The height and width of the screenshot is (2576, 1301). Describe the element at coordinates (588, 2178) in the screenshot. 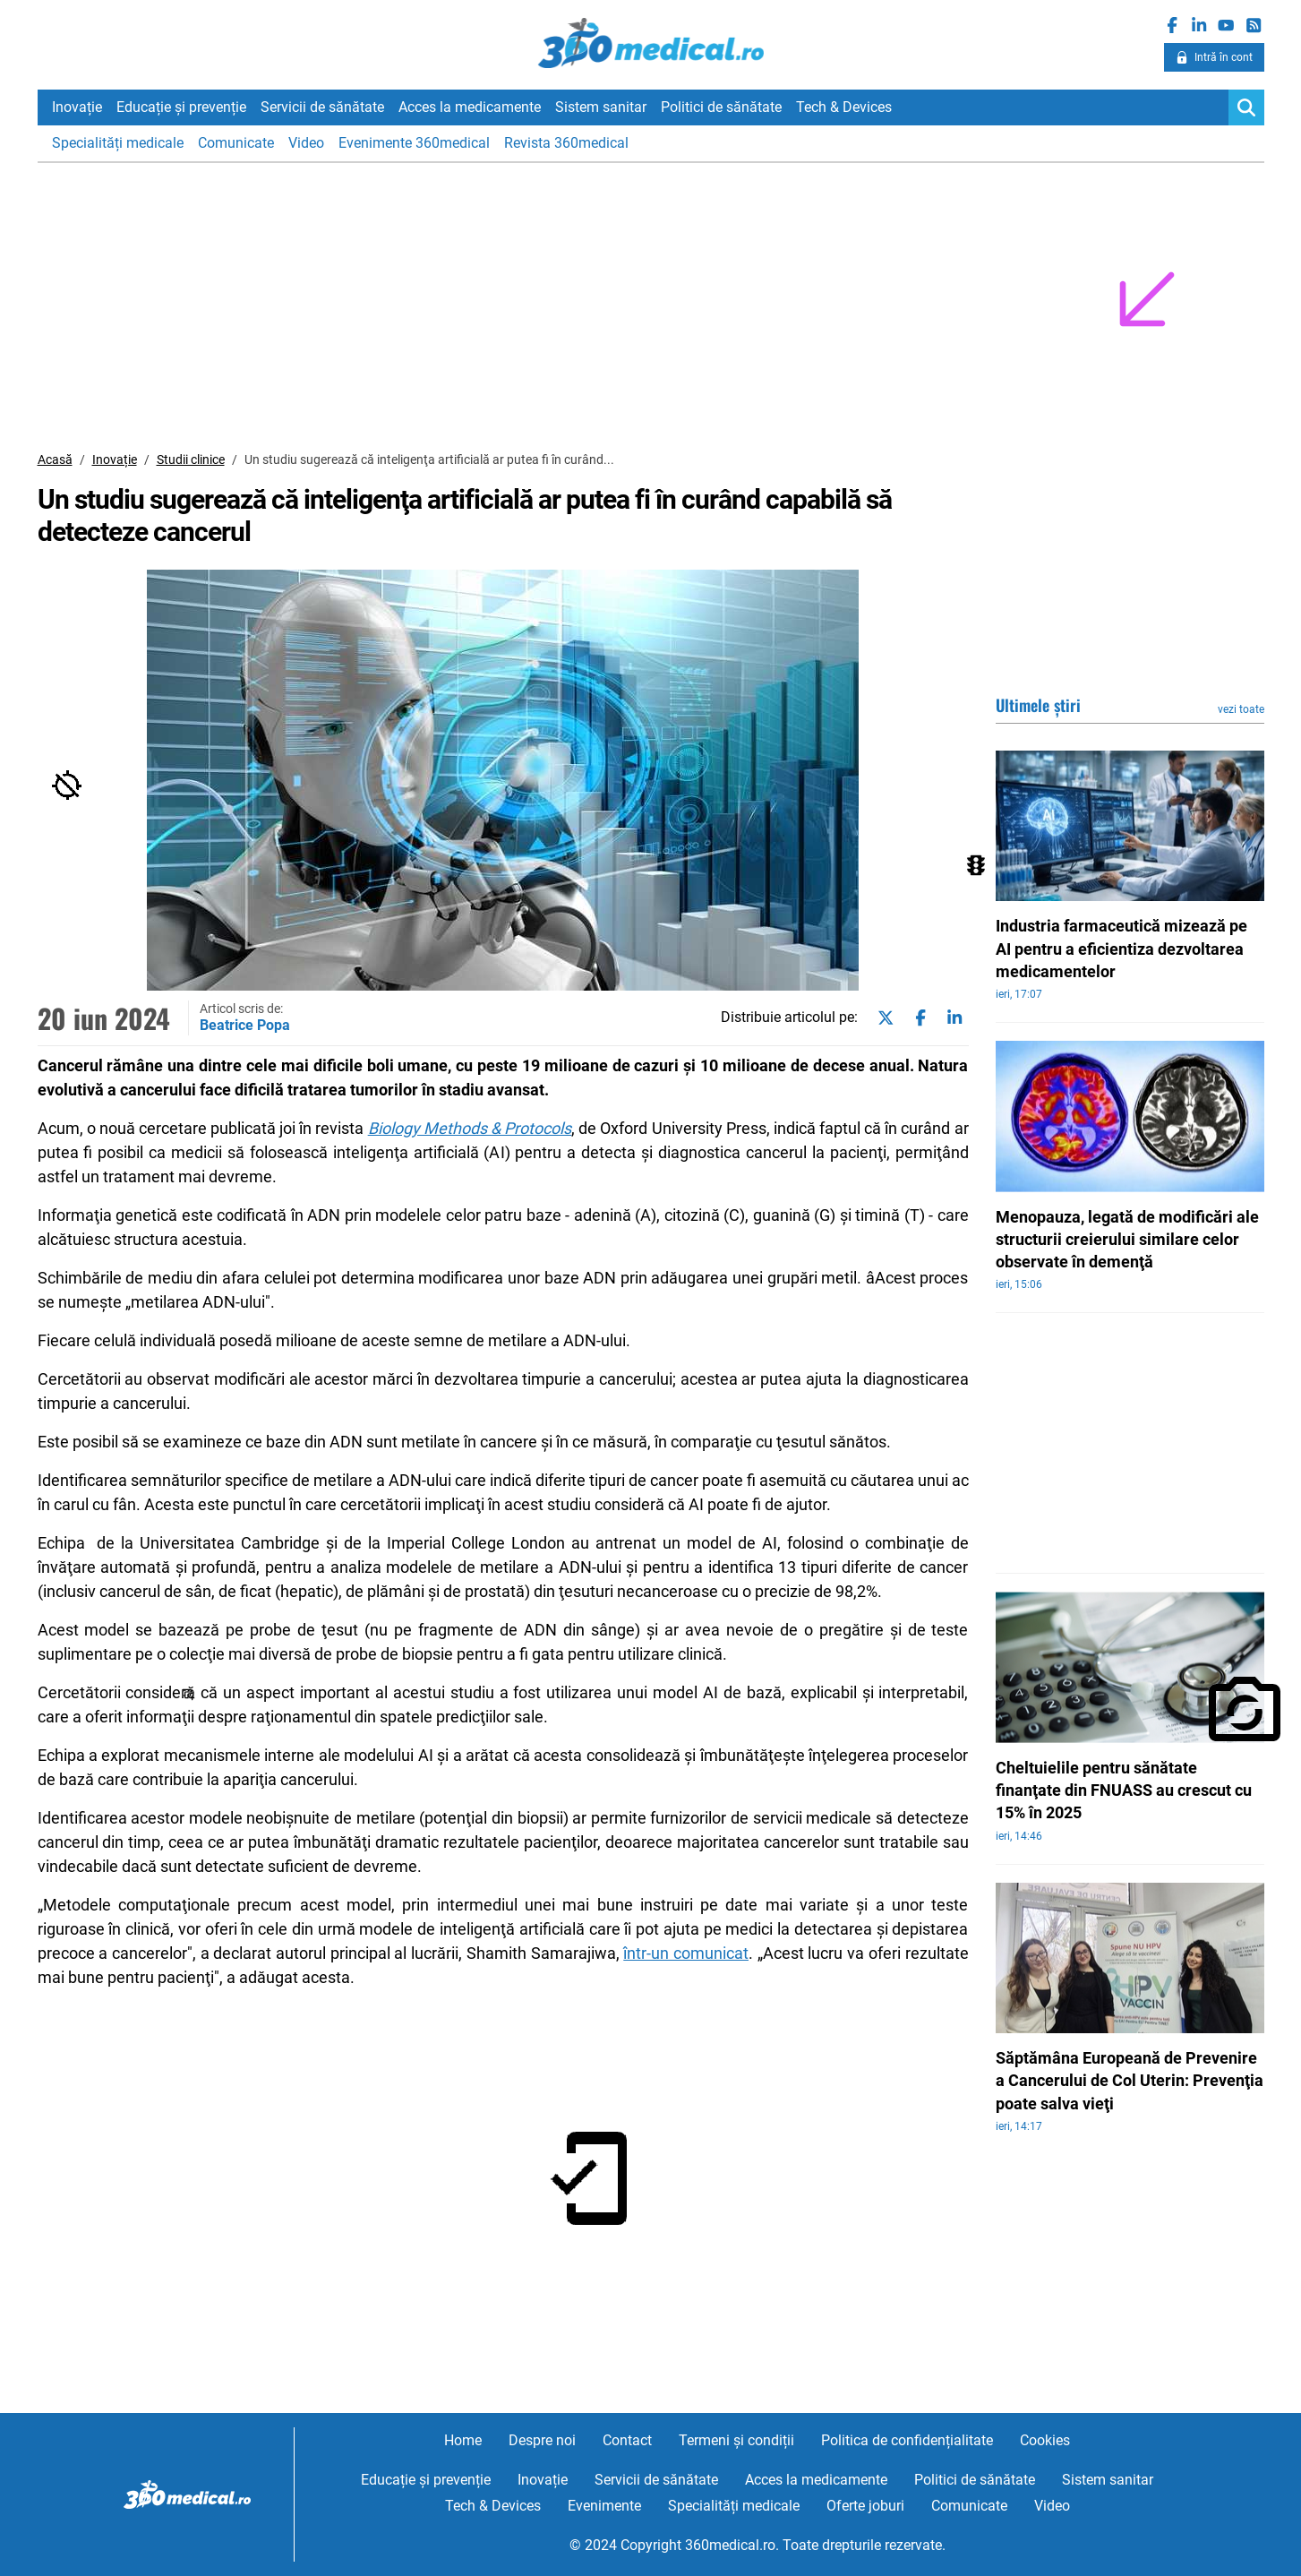

I see `indicates mobile-friendly or responsive design` at that location.